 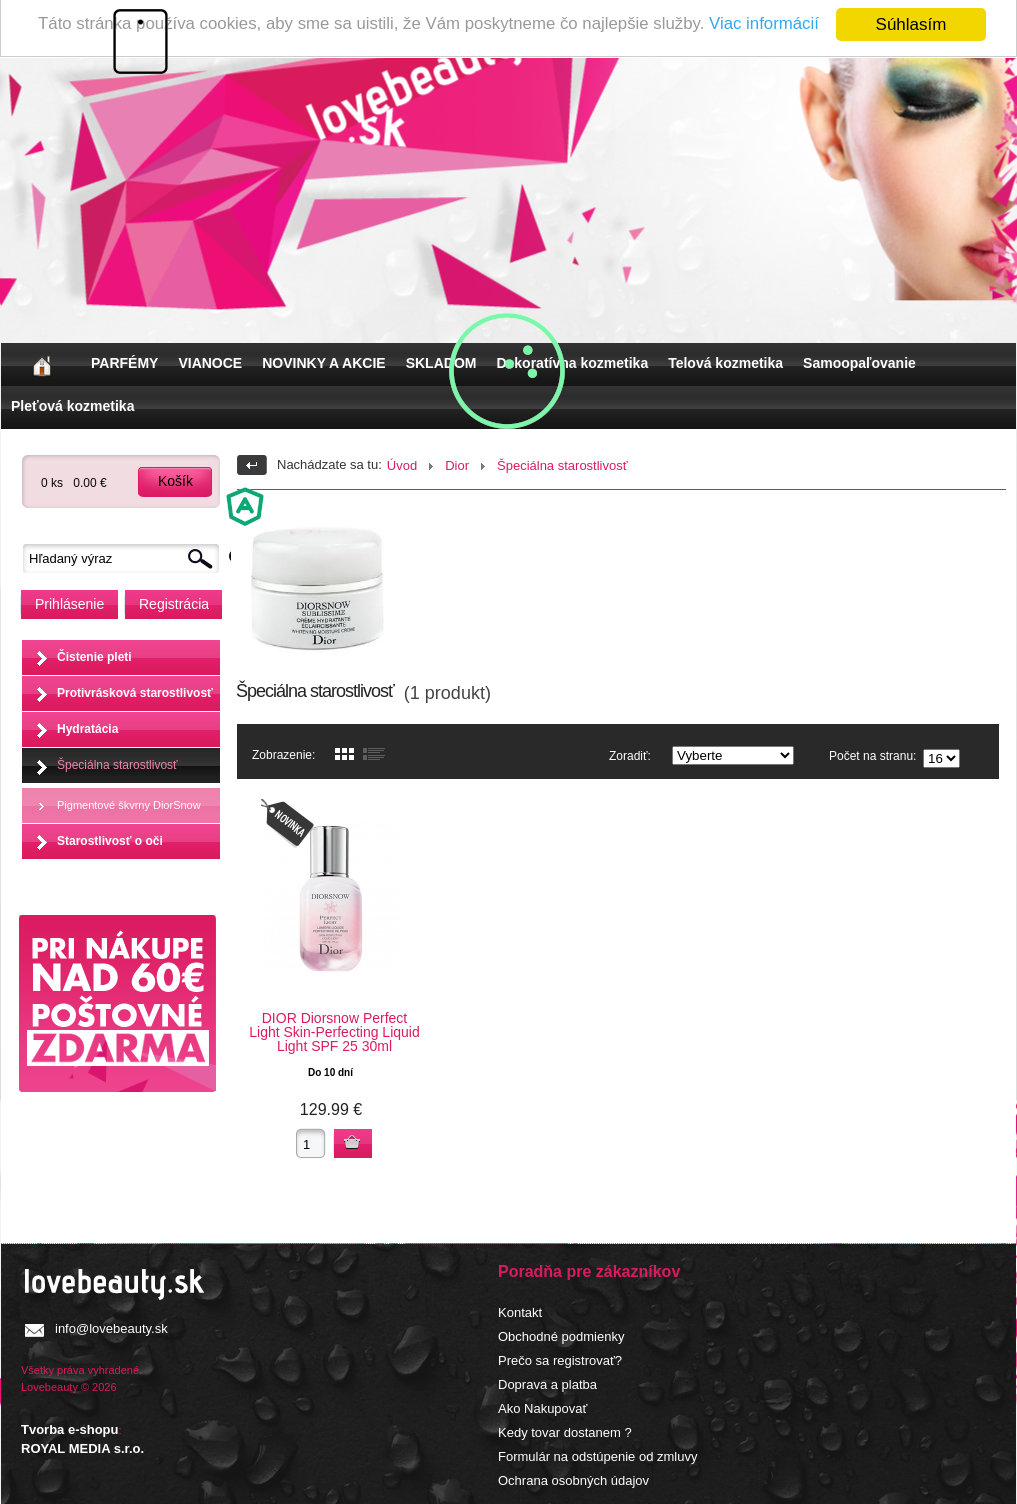 What do you see at coordinates (140, 41) in the screenshot?
I see `access tablet camera settings` at bounding box center [140, 41].